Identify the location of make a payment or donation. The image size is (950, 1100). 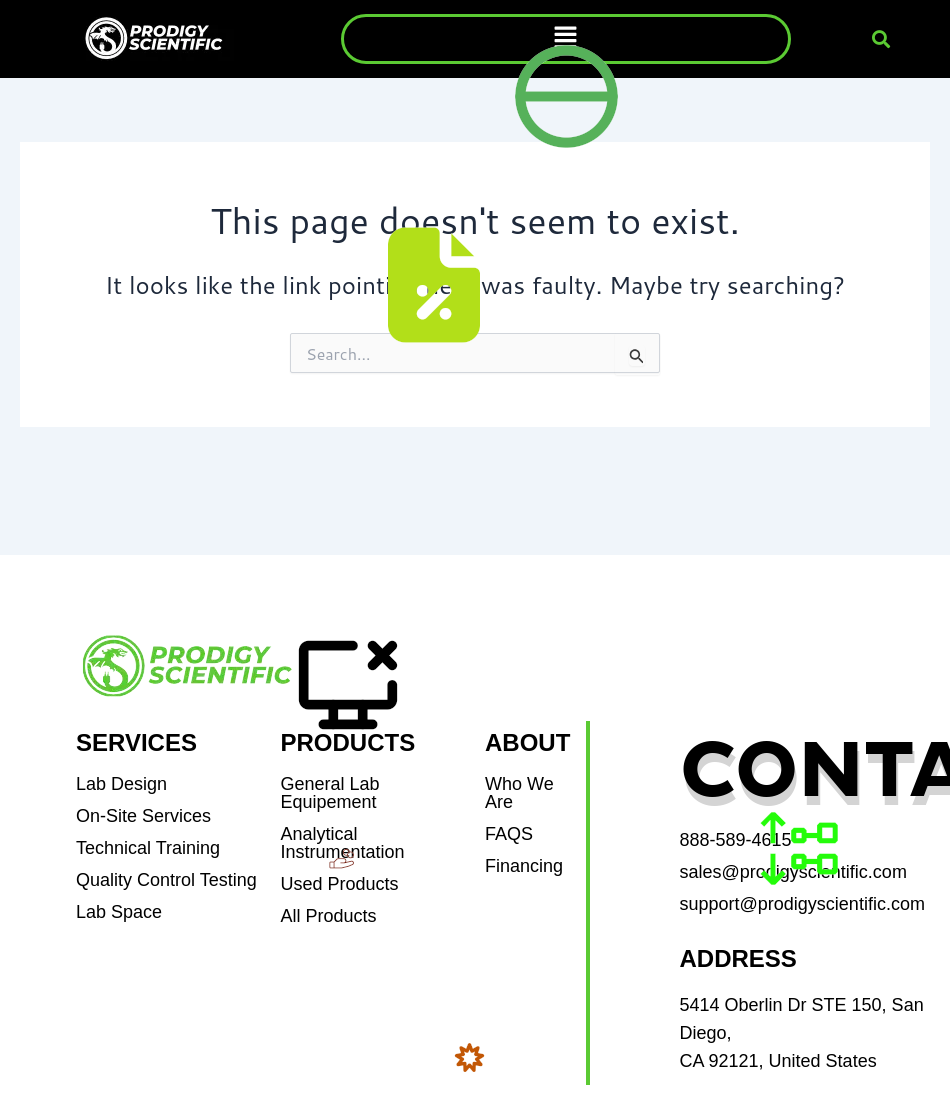
(342, 859).